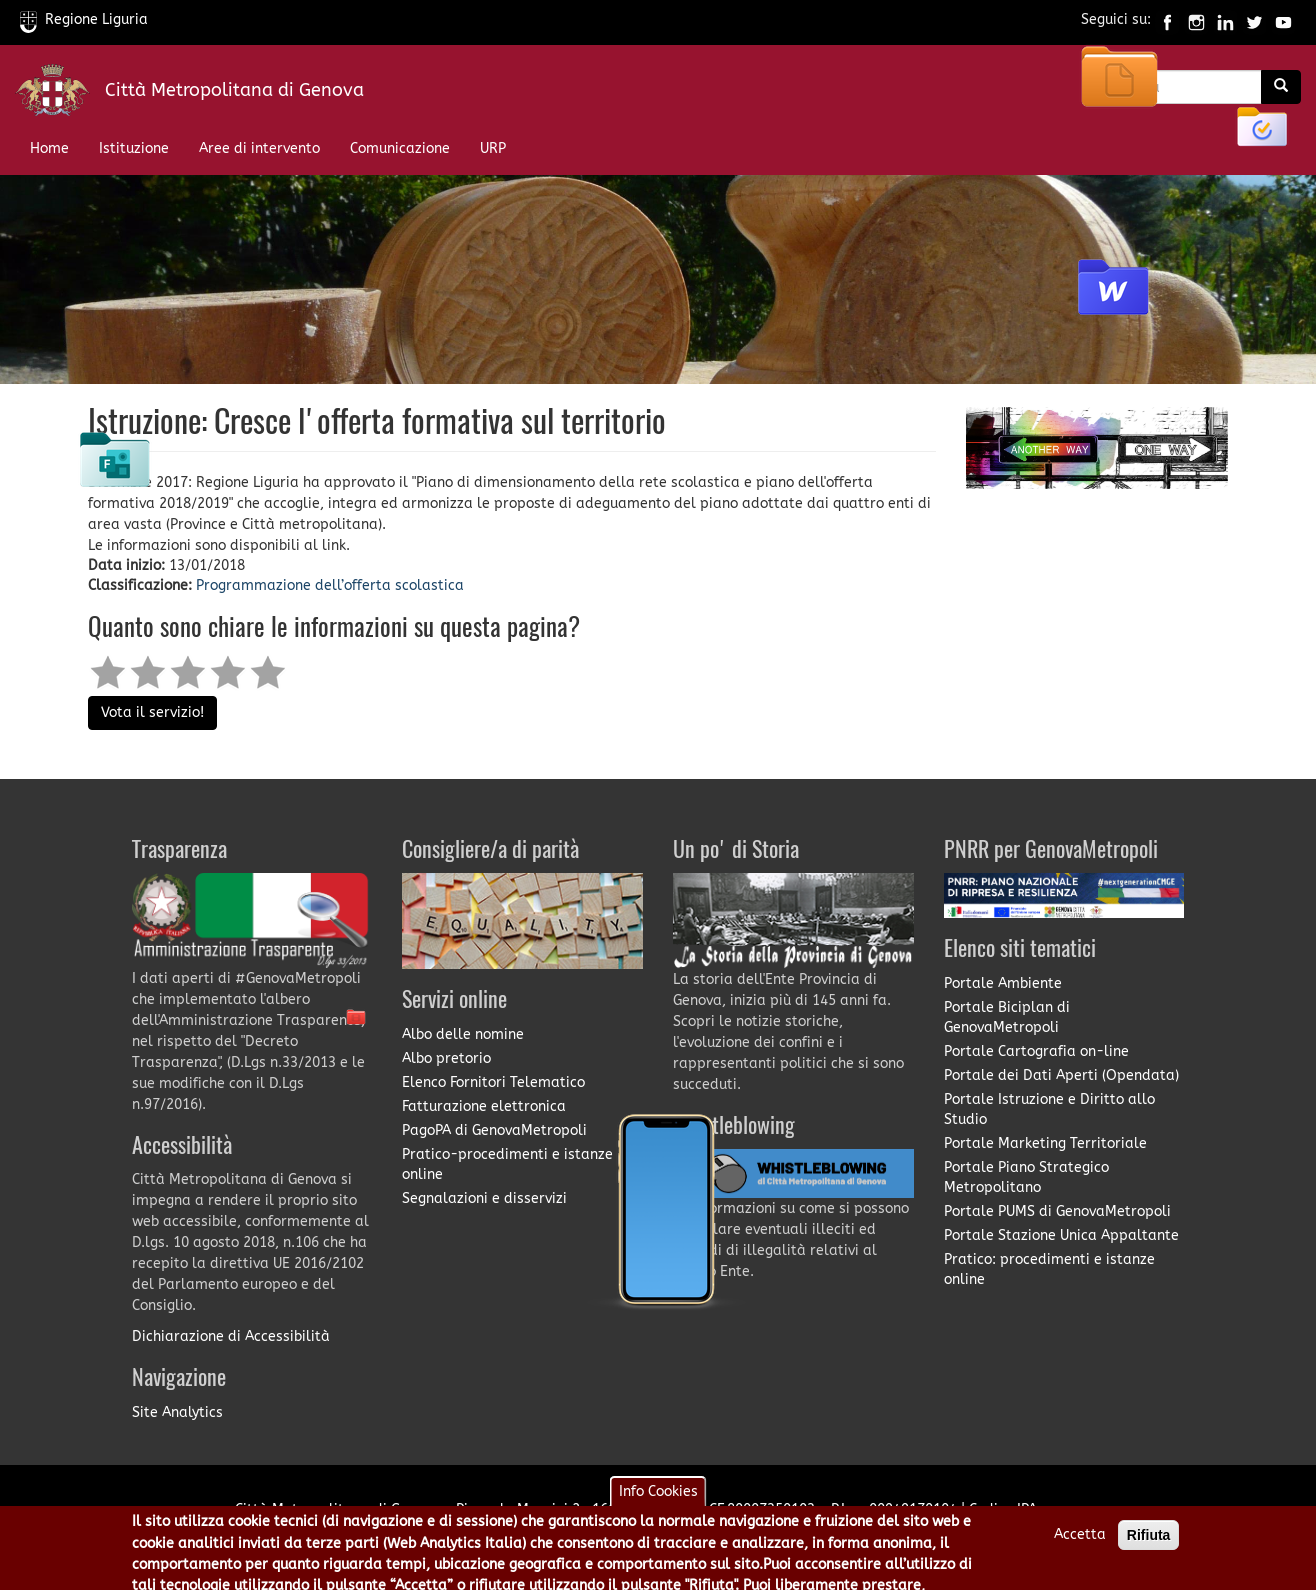 The width and height of the screenshot is (1316, 1590). I want to click on open your documents folder, so click(1119, 76).